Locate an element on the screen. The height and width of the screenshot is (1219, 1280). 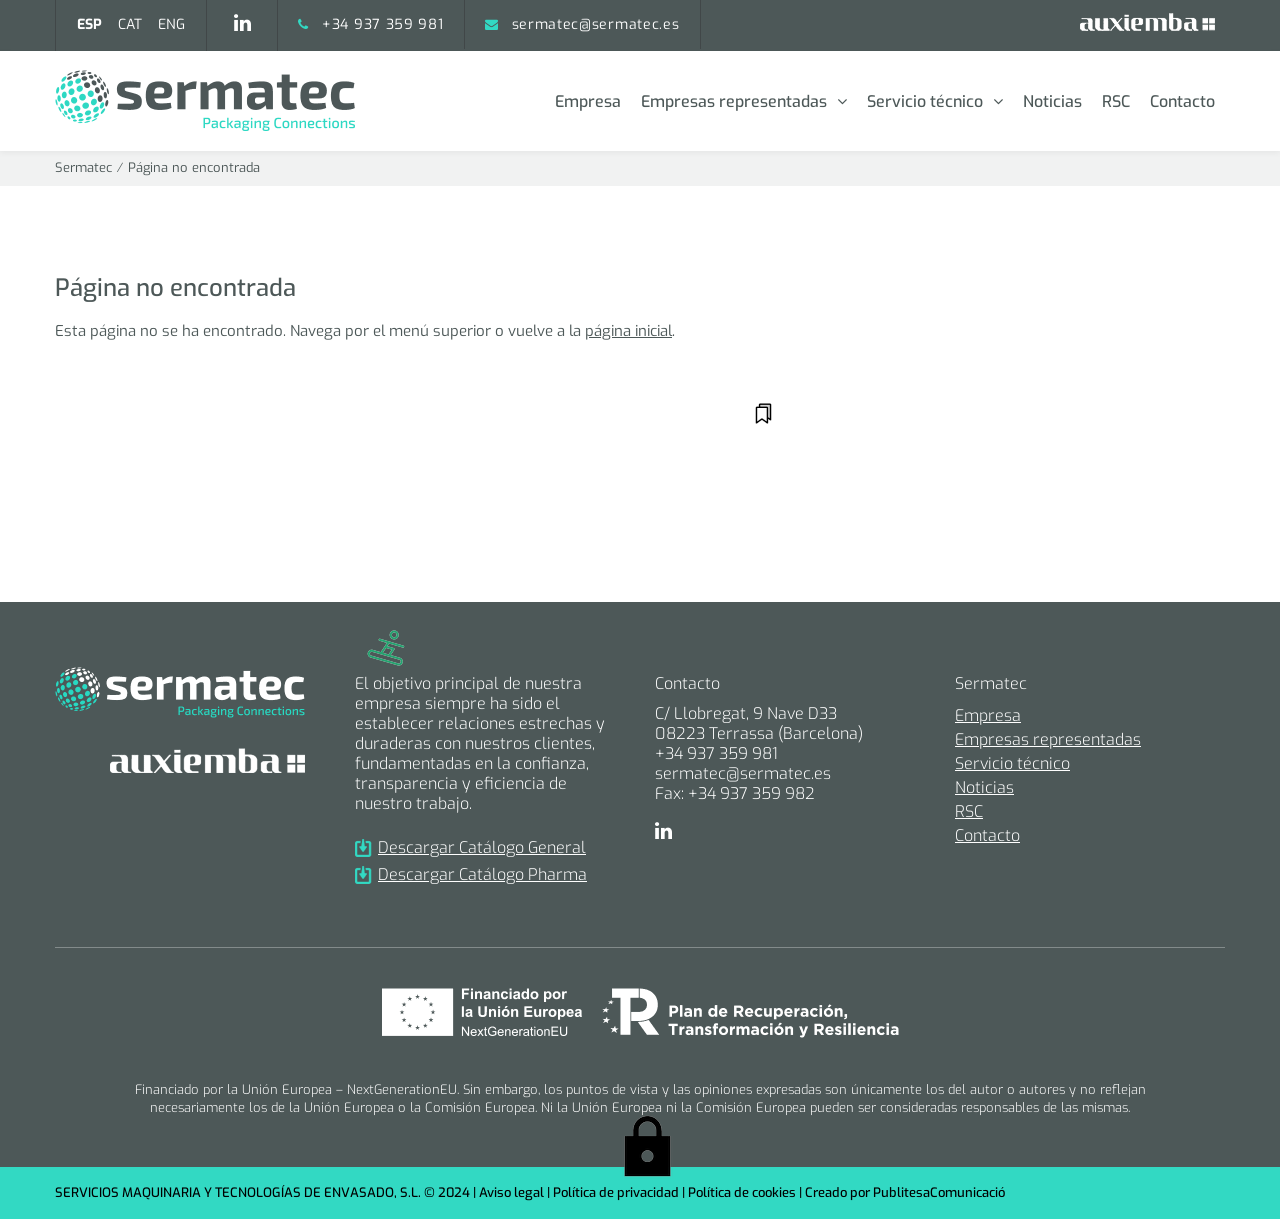
access snowboarding or winter sports content is located at coordinates (388, 648).